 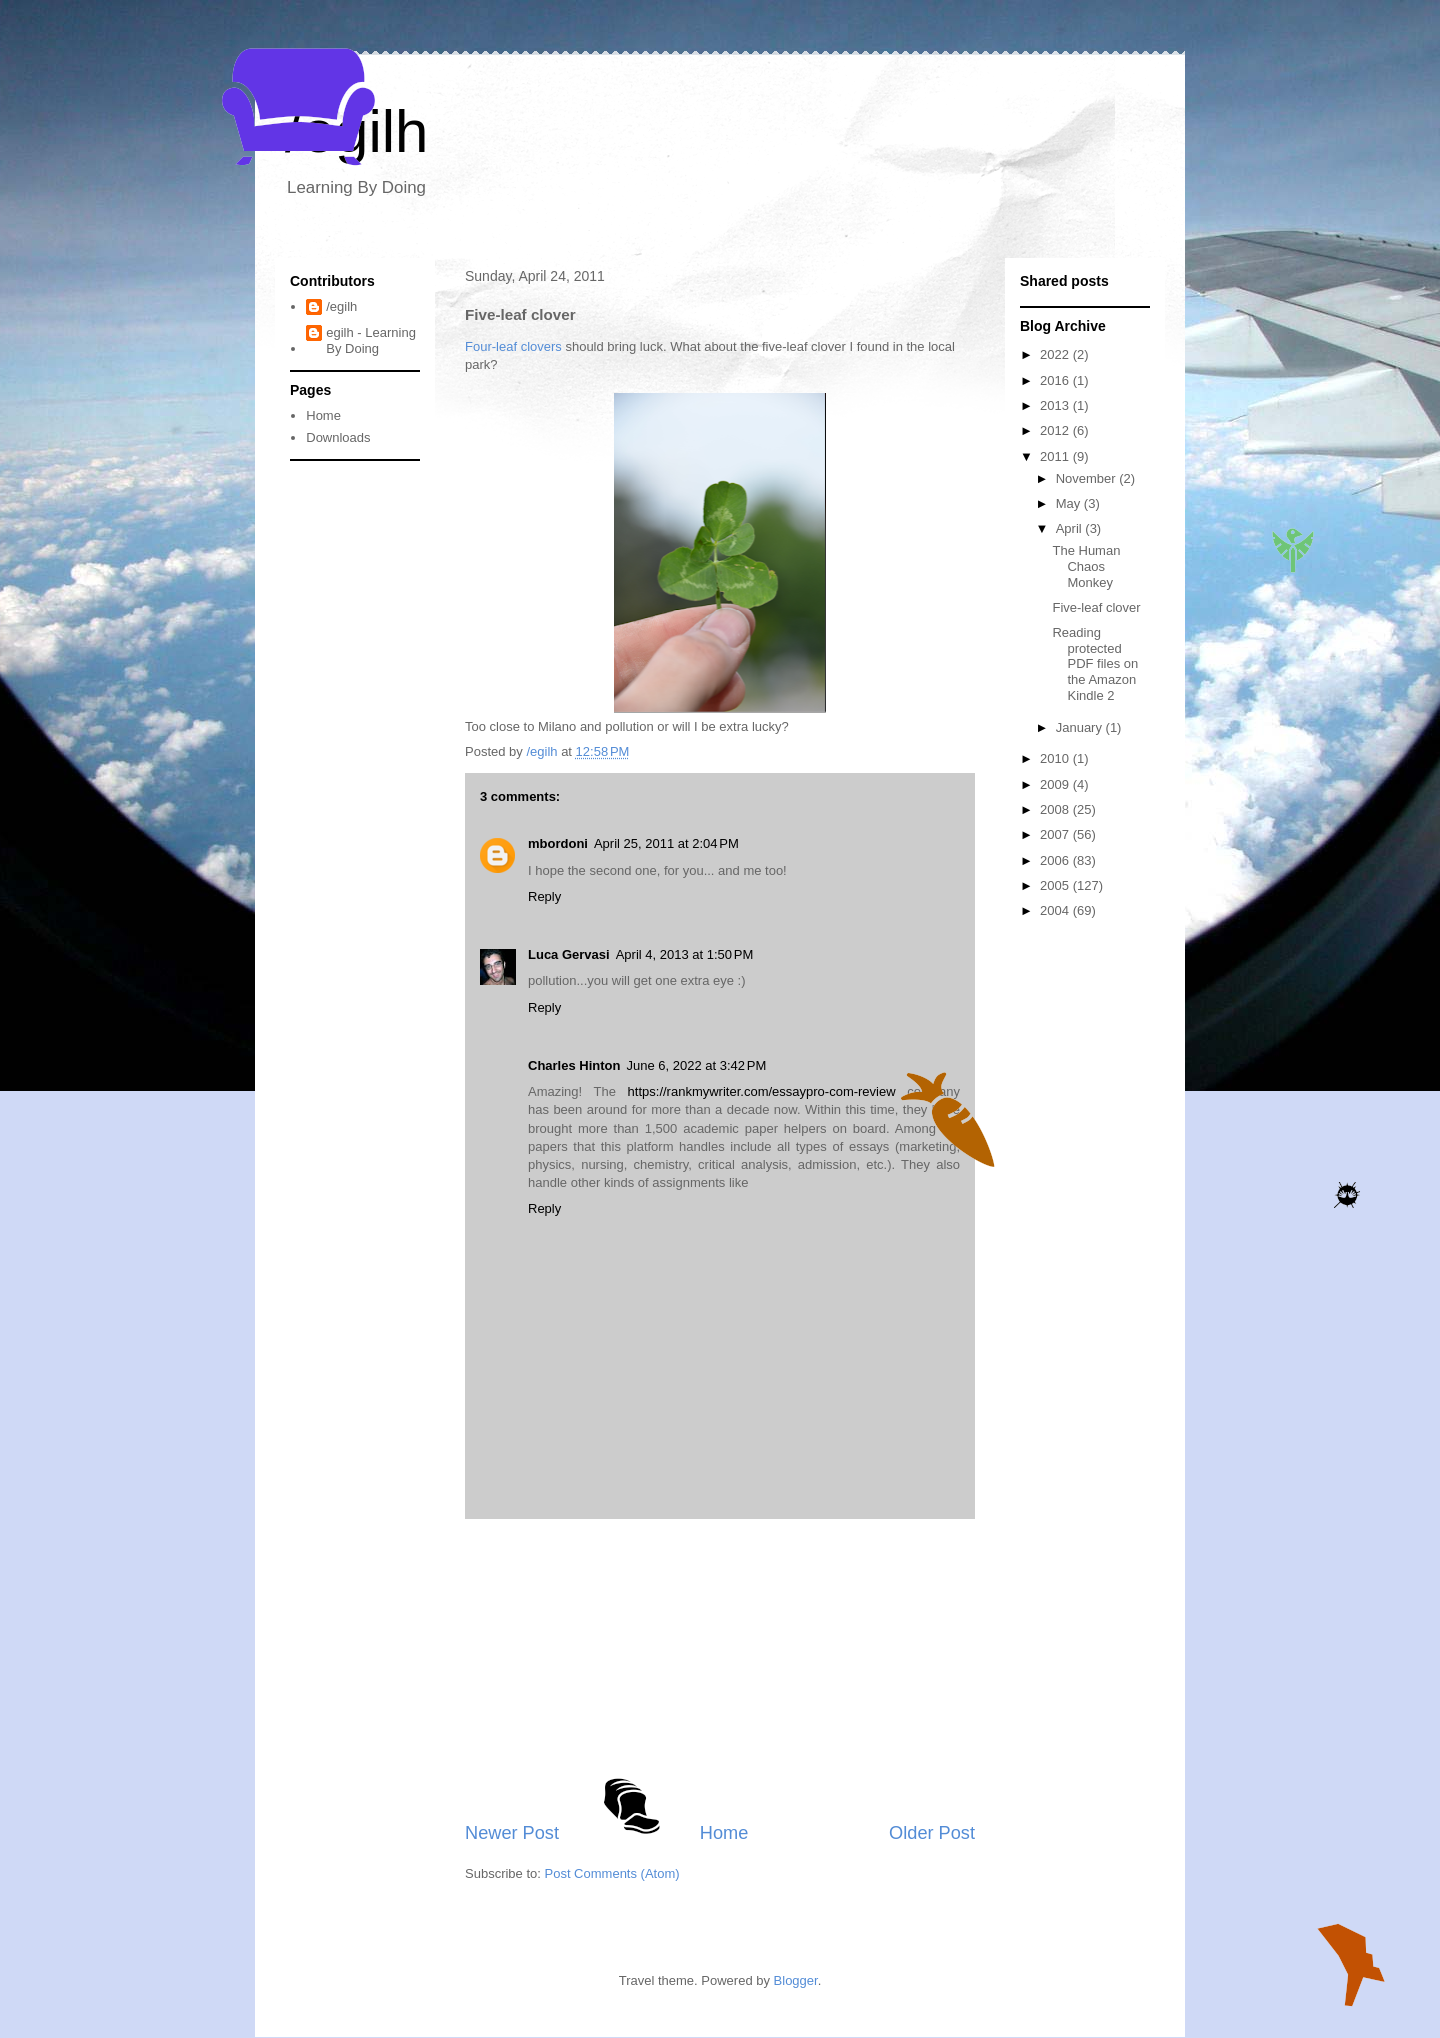 What do you see at coordinates (950, 1121) in the screenshot?
I see `indicates vegetable or produce category` at bounding box center [950, 1121].